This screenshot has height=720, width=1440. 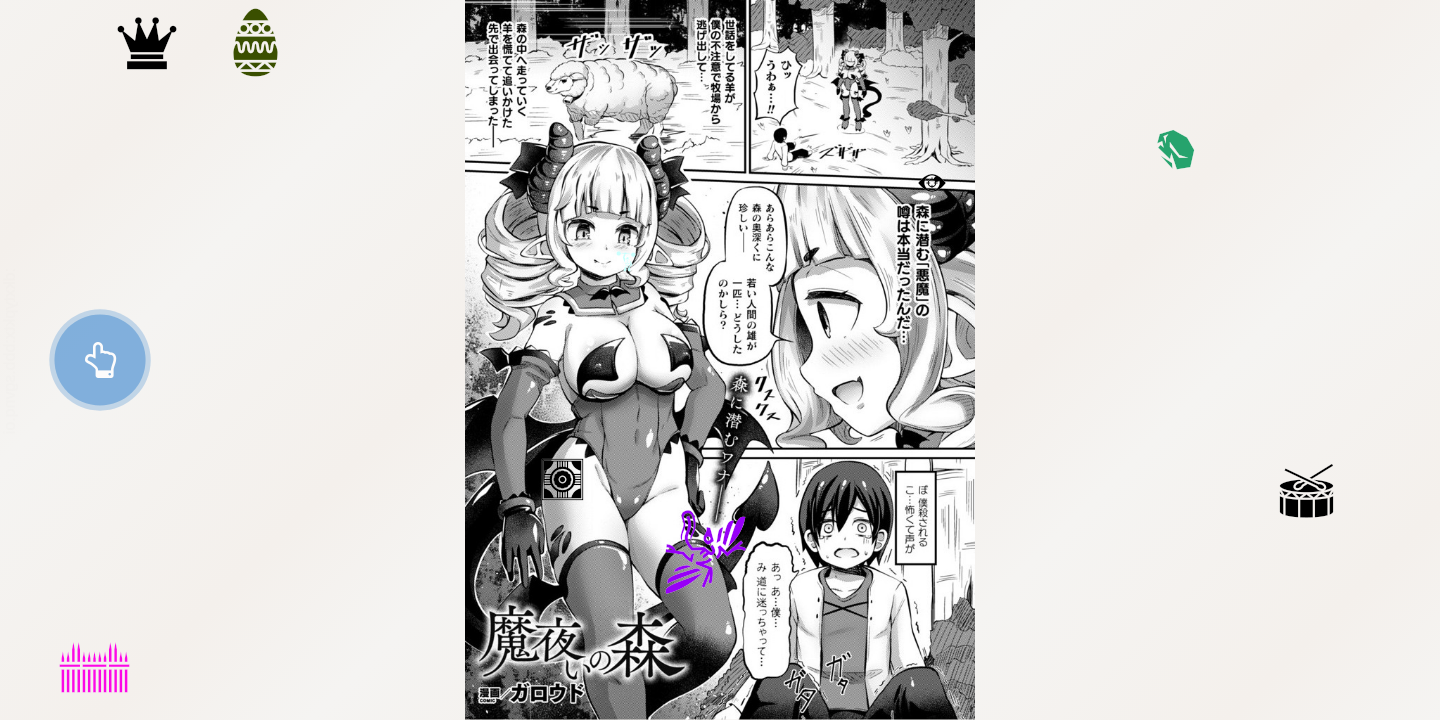 What do you see at coordinates (705, 552) in the screenshot?
I see `view fossil collection in museum or archaeology game` at bounding box center [705, 552].